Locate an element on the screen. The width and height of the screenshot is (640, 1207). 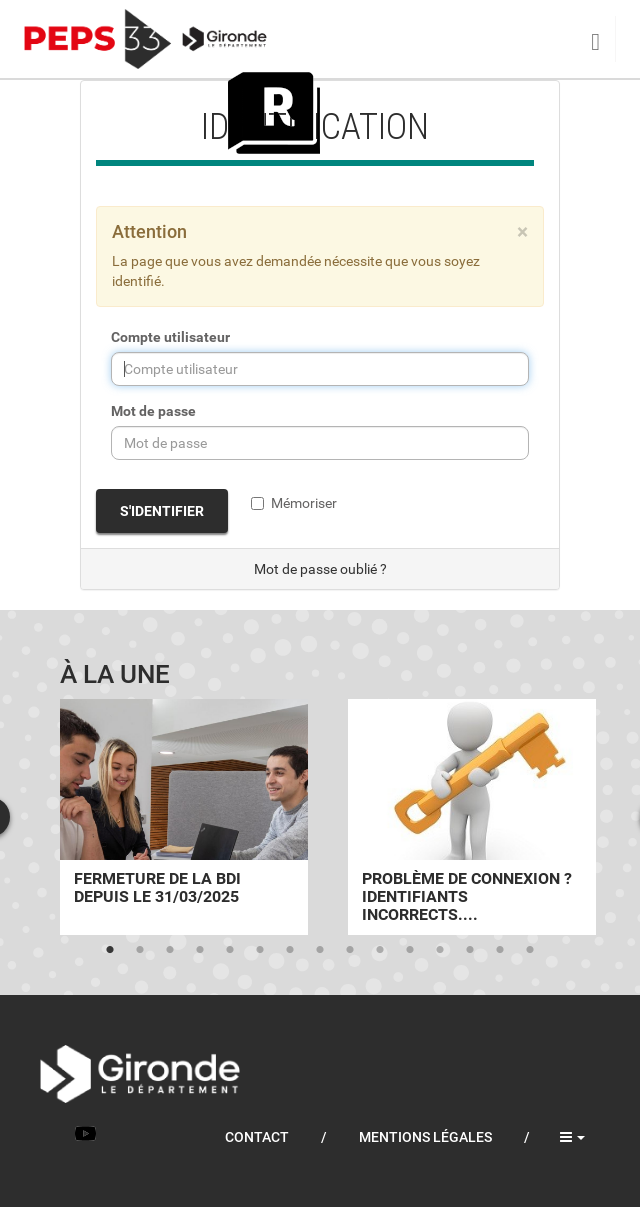
open YouTube app is located at coordinates (85, 1133).